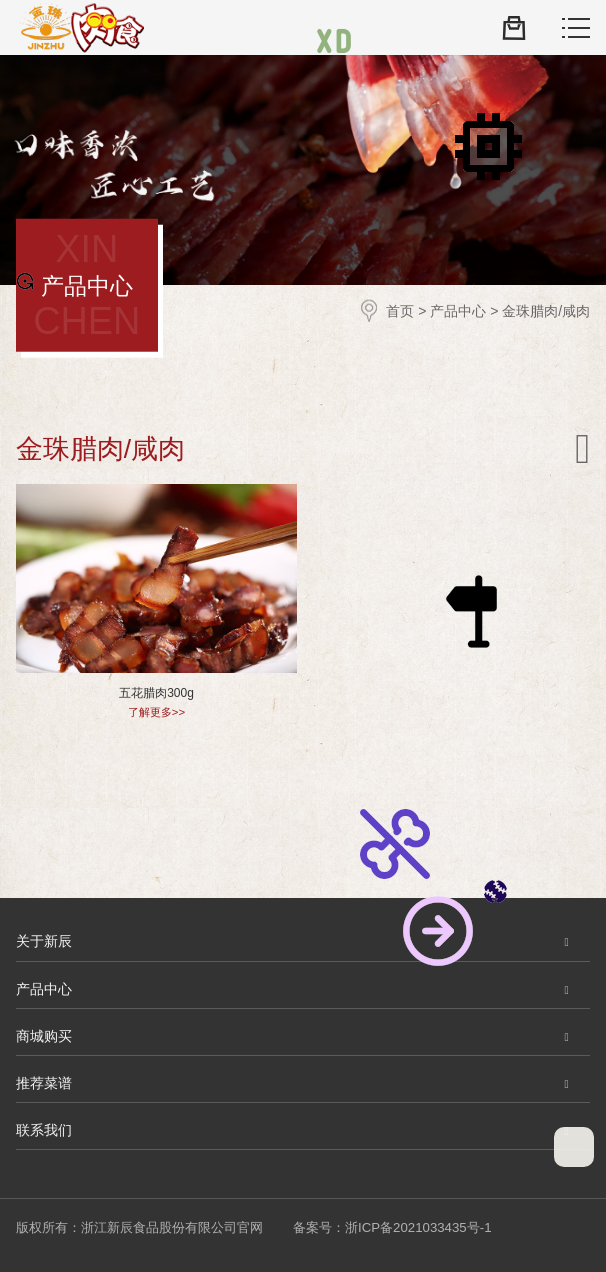  What do you see at coordinates (438, 931) in the screenshot?
I see `proceed to the next step` at bounding box center [438, 931].